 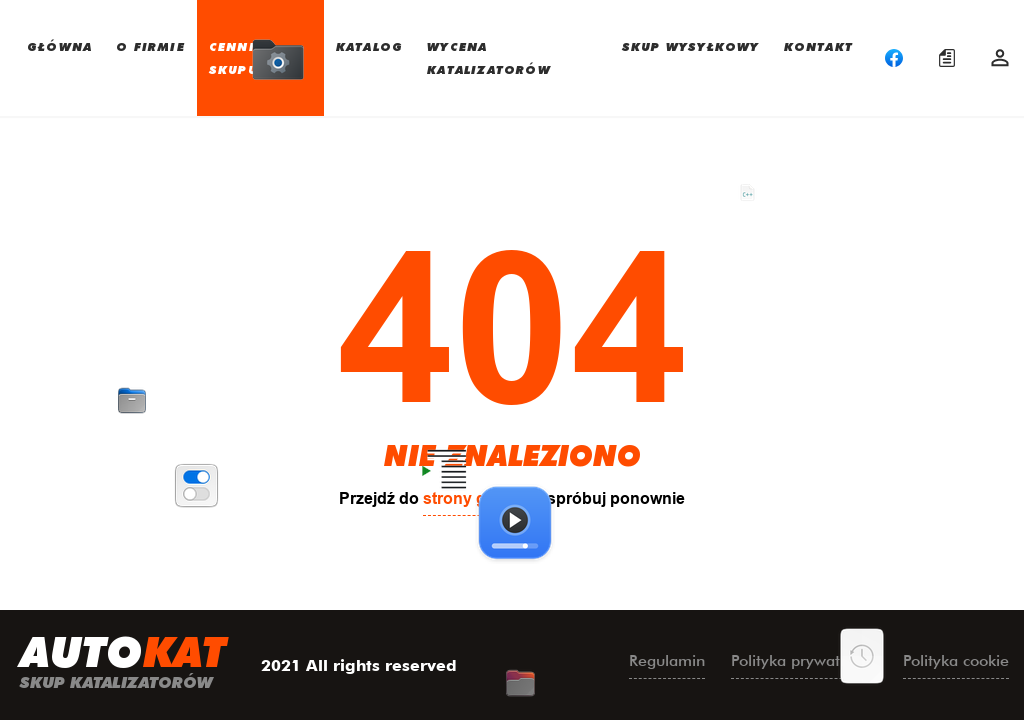 I want to click on open multimedia playback settings, so click(x=515, y=524).